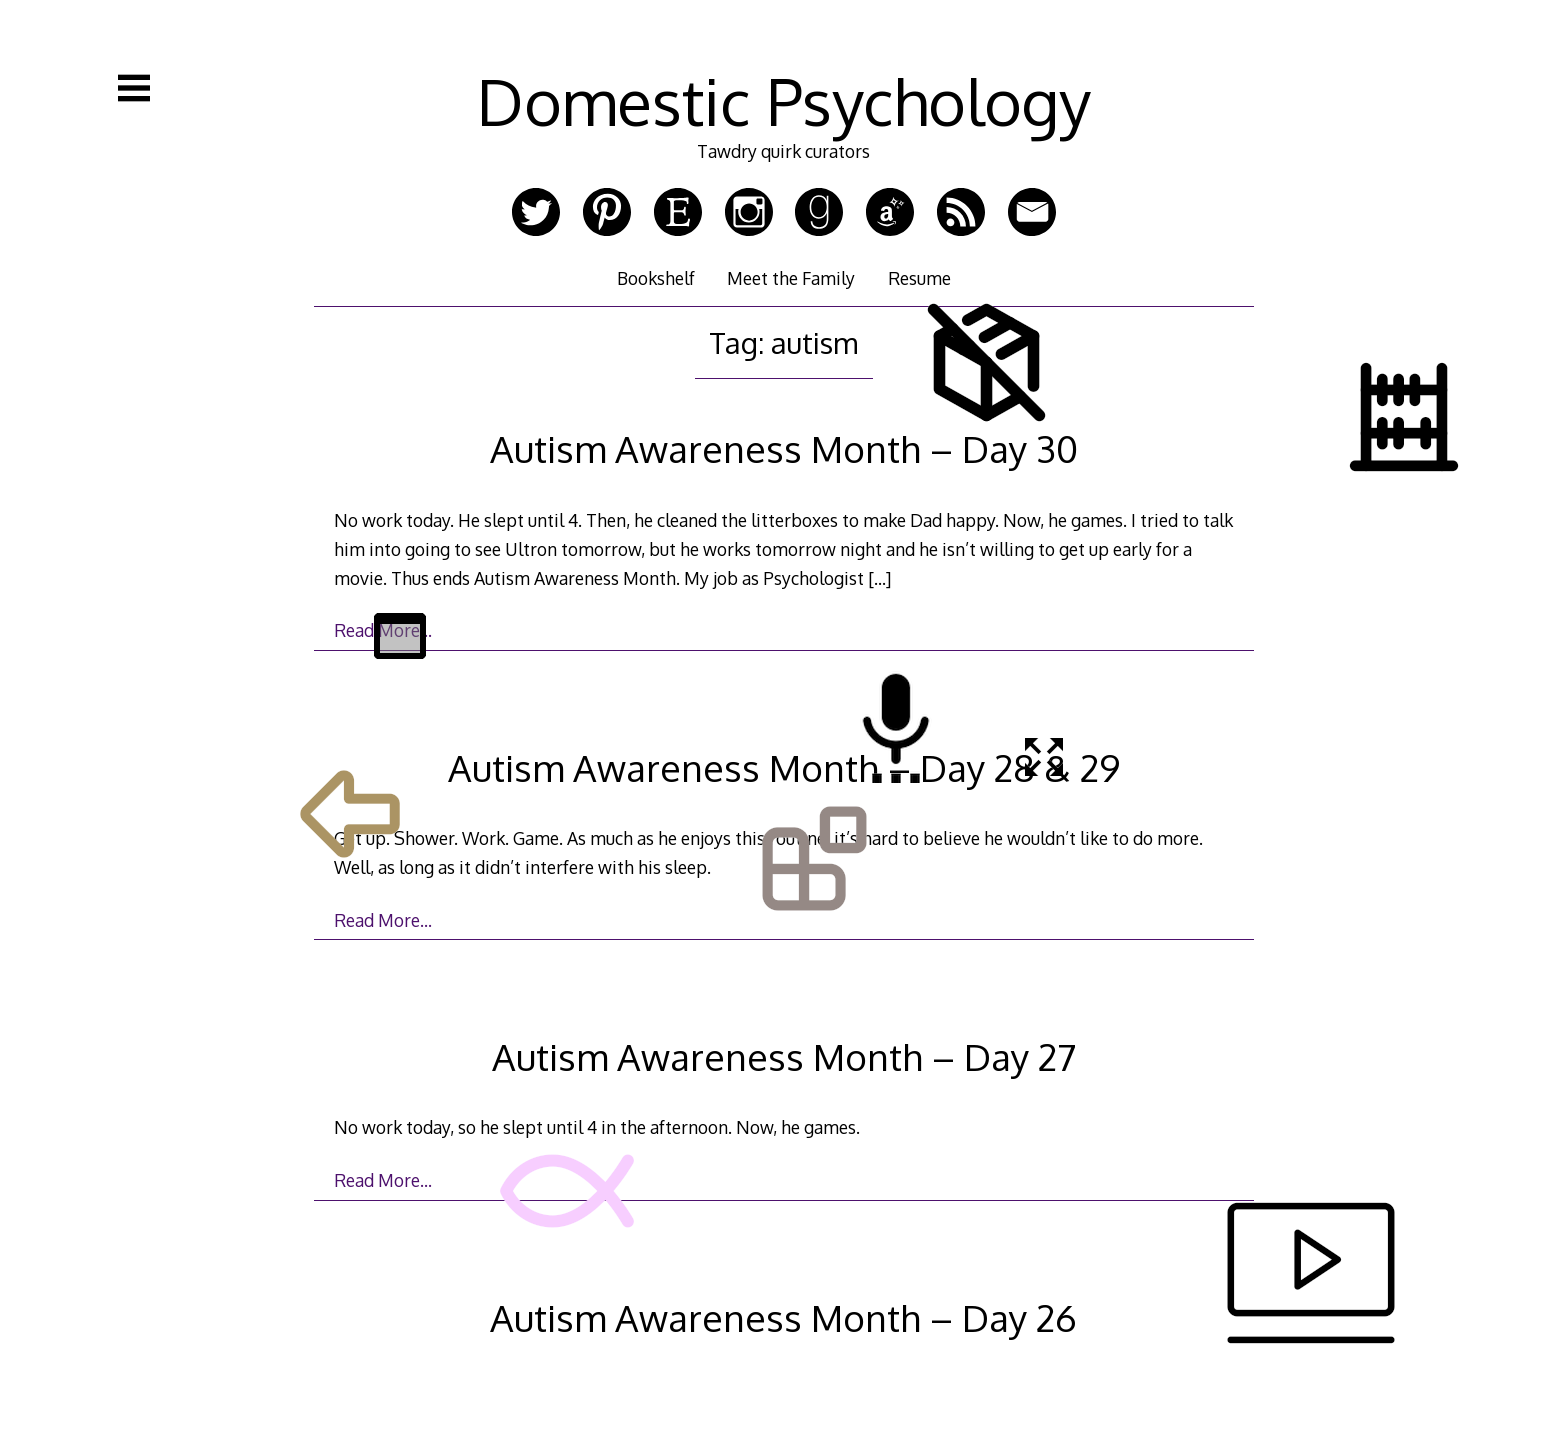 The image size is (1568, 1435). I want to click on access modular components or building blocks, so click(814, 858).